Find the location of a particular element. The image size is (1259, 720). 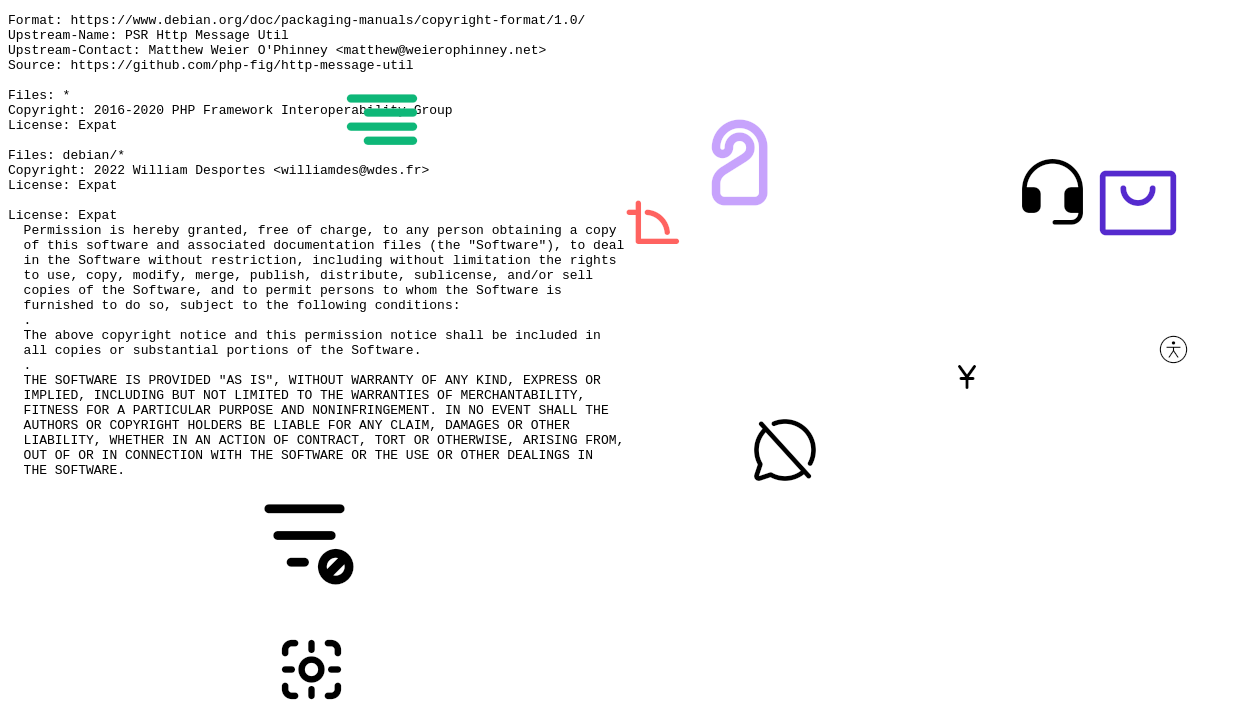

view user profile is located at coordinates (1173, 349).